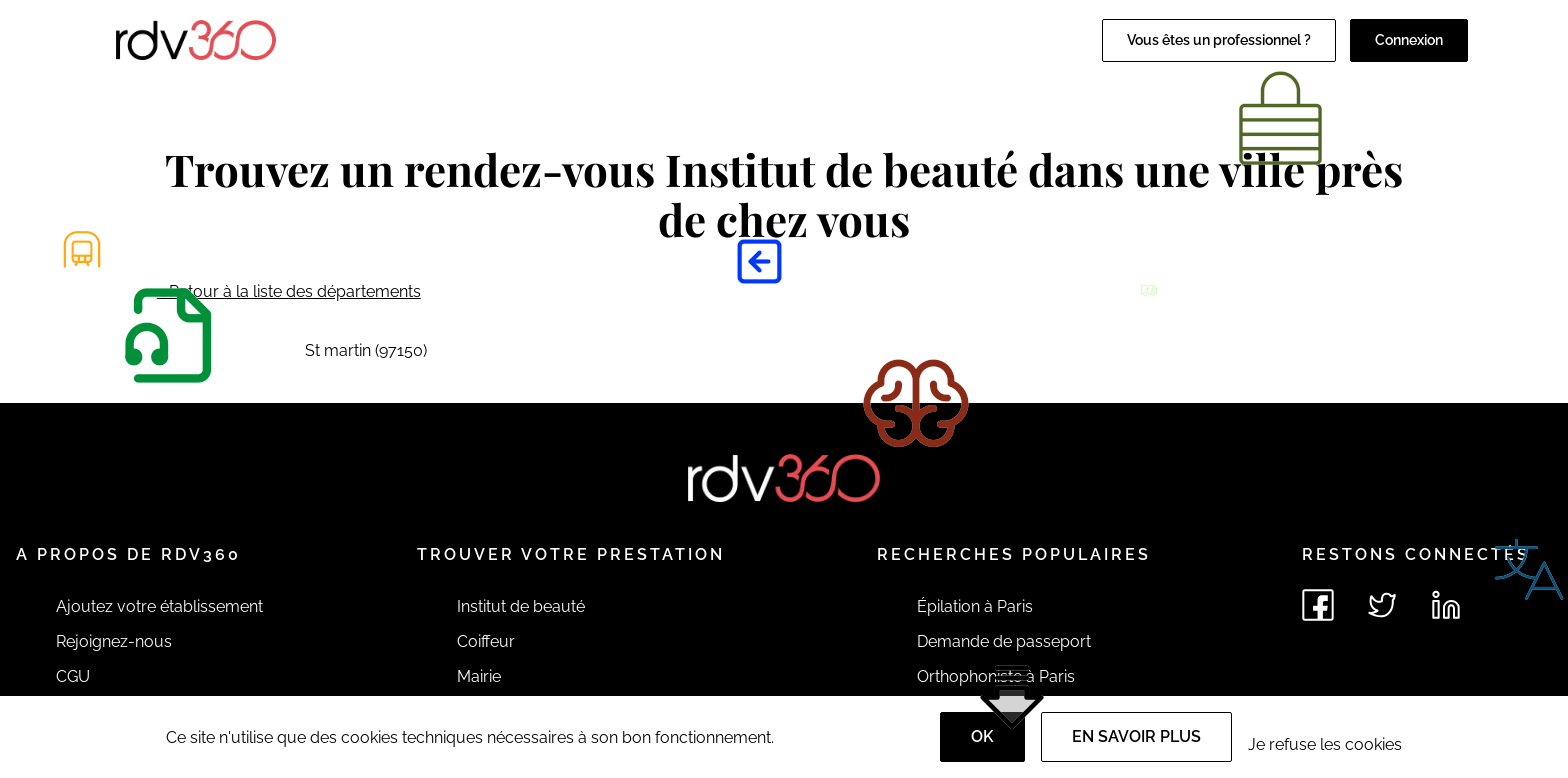 This screenshot has height=778, width=1568. Describe the element at coordinates (916, 405) in the screenshot. I see `access AI or smart features` at that location.